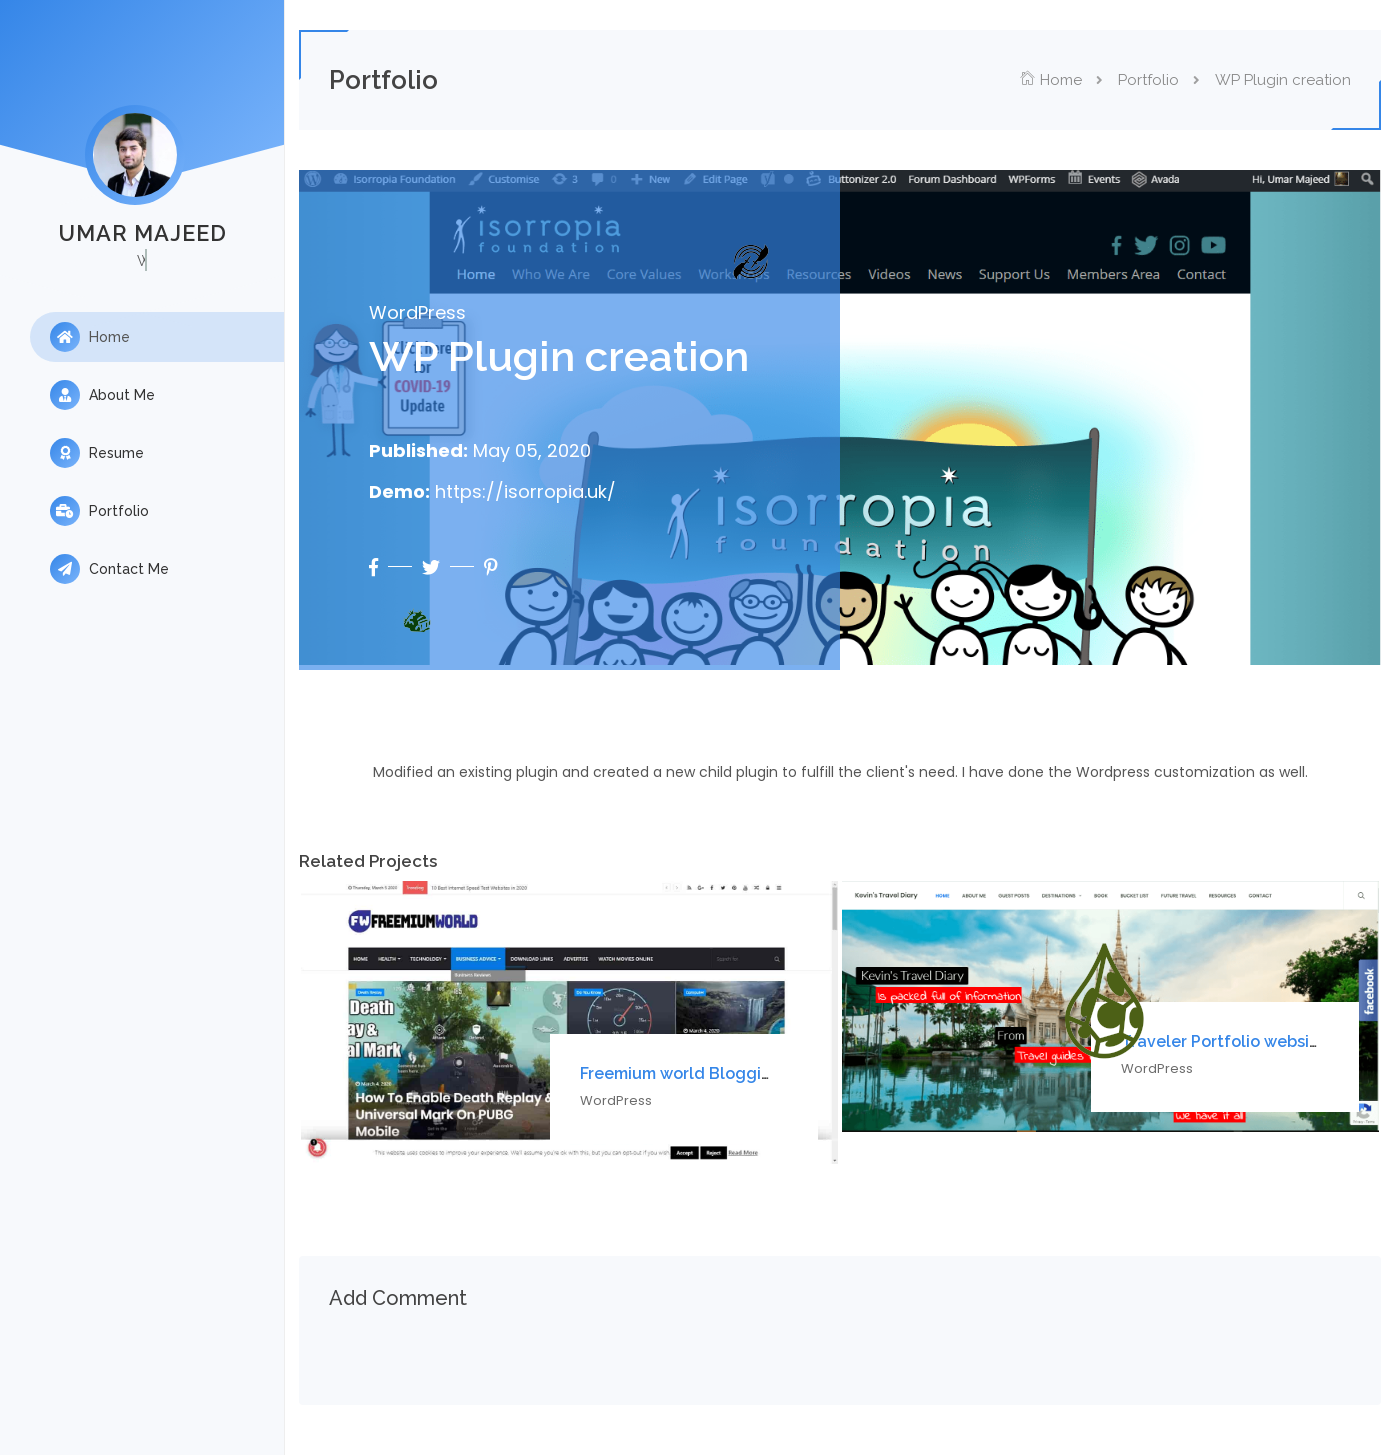 Image resolution: width=1396 pixels, height=1455 pixels. Describe the element at coordinates (751, 262) in the screenshot. I see `activate spinning blade attack or ability` at that location.